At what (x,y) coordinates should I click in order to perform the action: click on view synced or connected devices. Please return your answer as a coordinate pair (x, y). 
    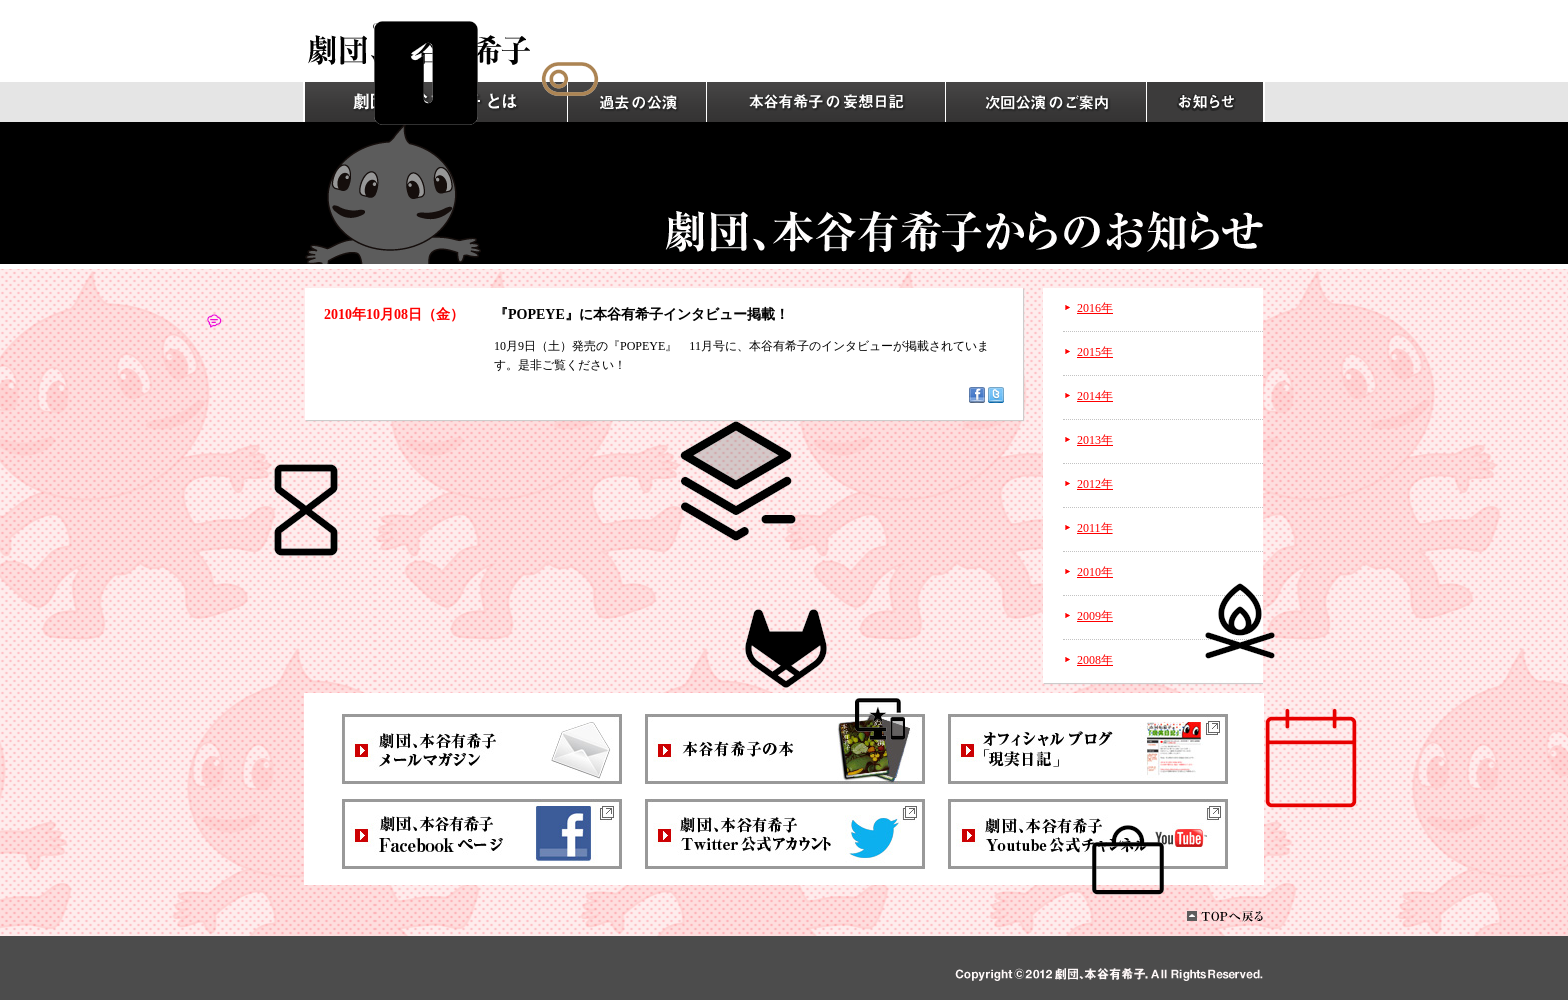
    Looking at the image, I should click on (880, 719).